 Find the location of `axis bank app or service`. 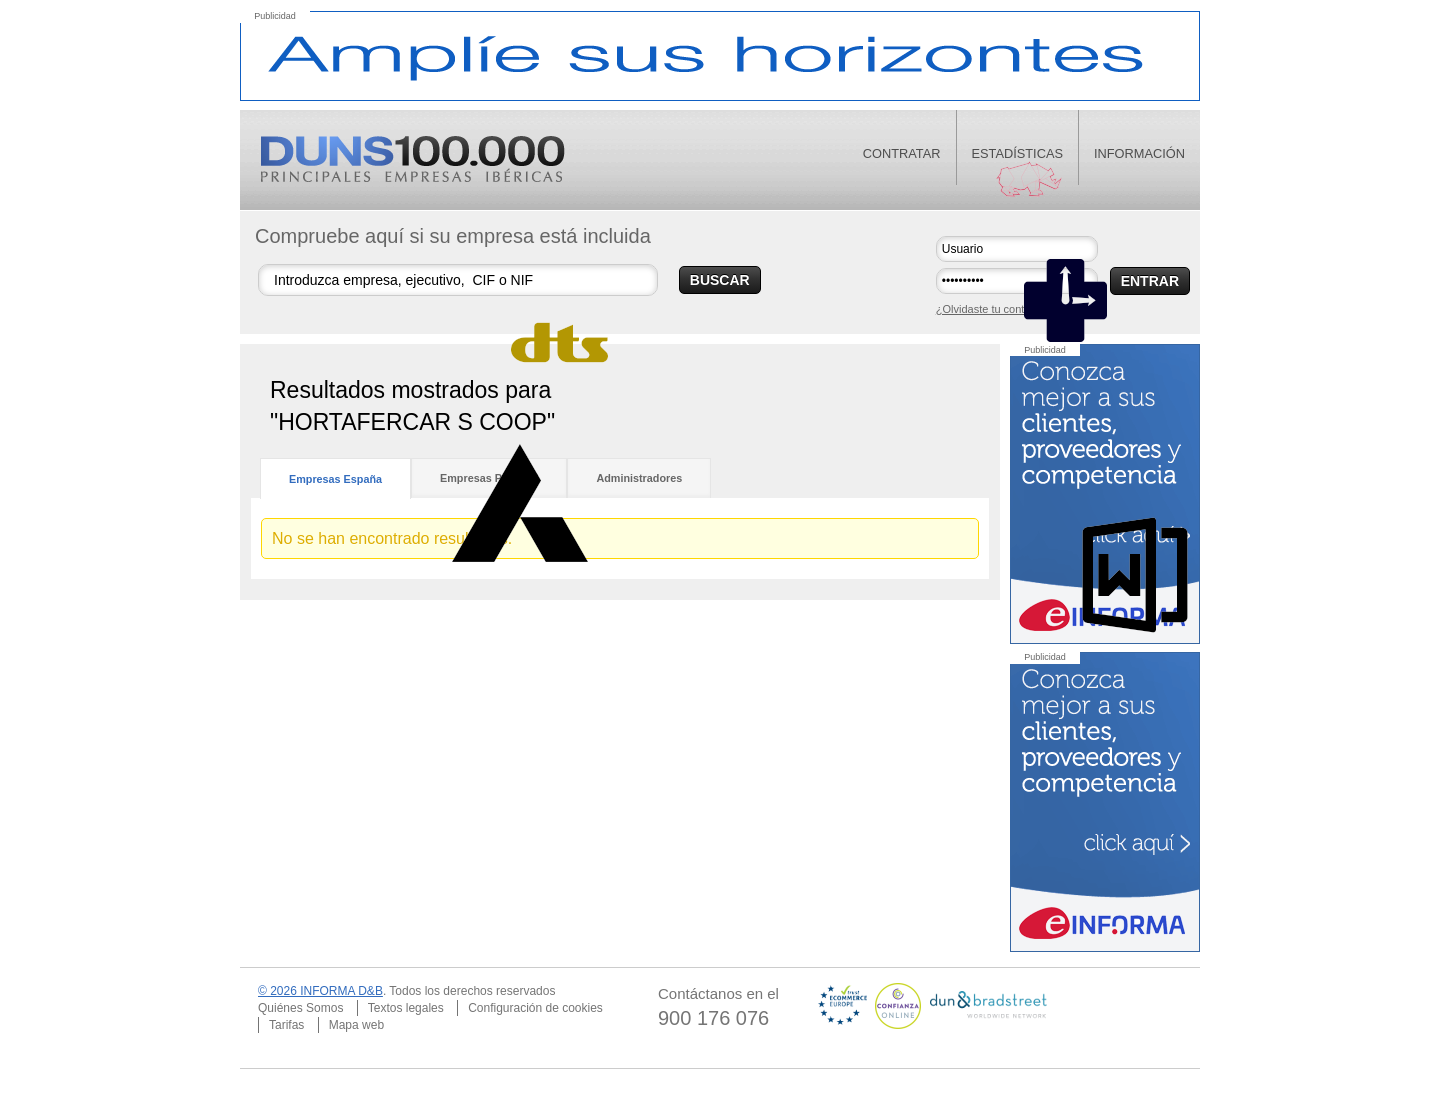

axis bank app or service is located at coordinates (520, 503).